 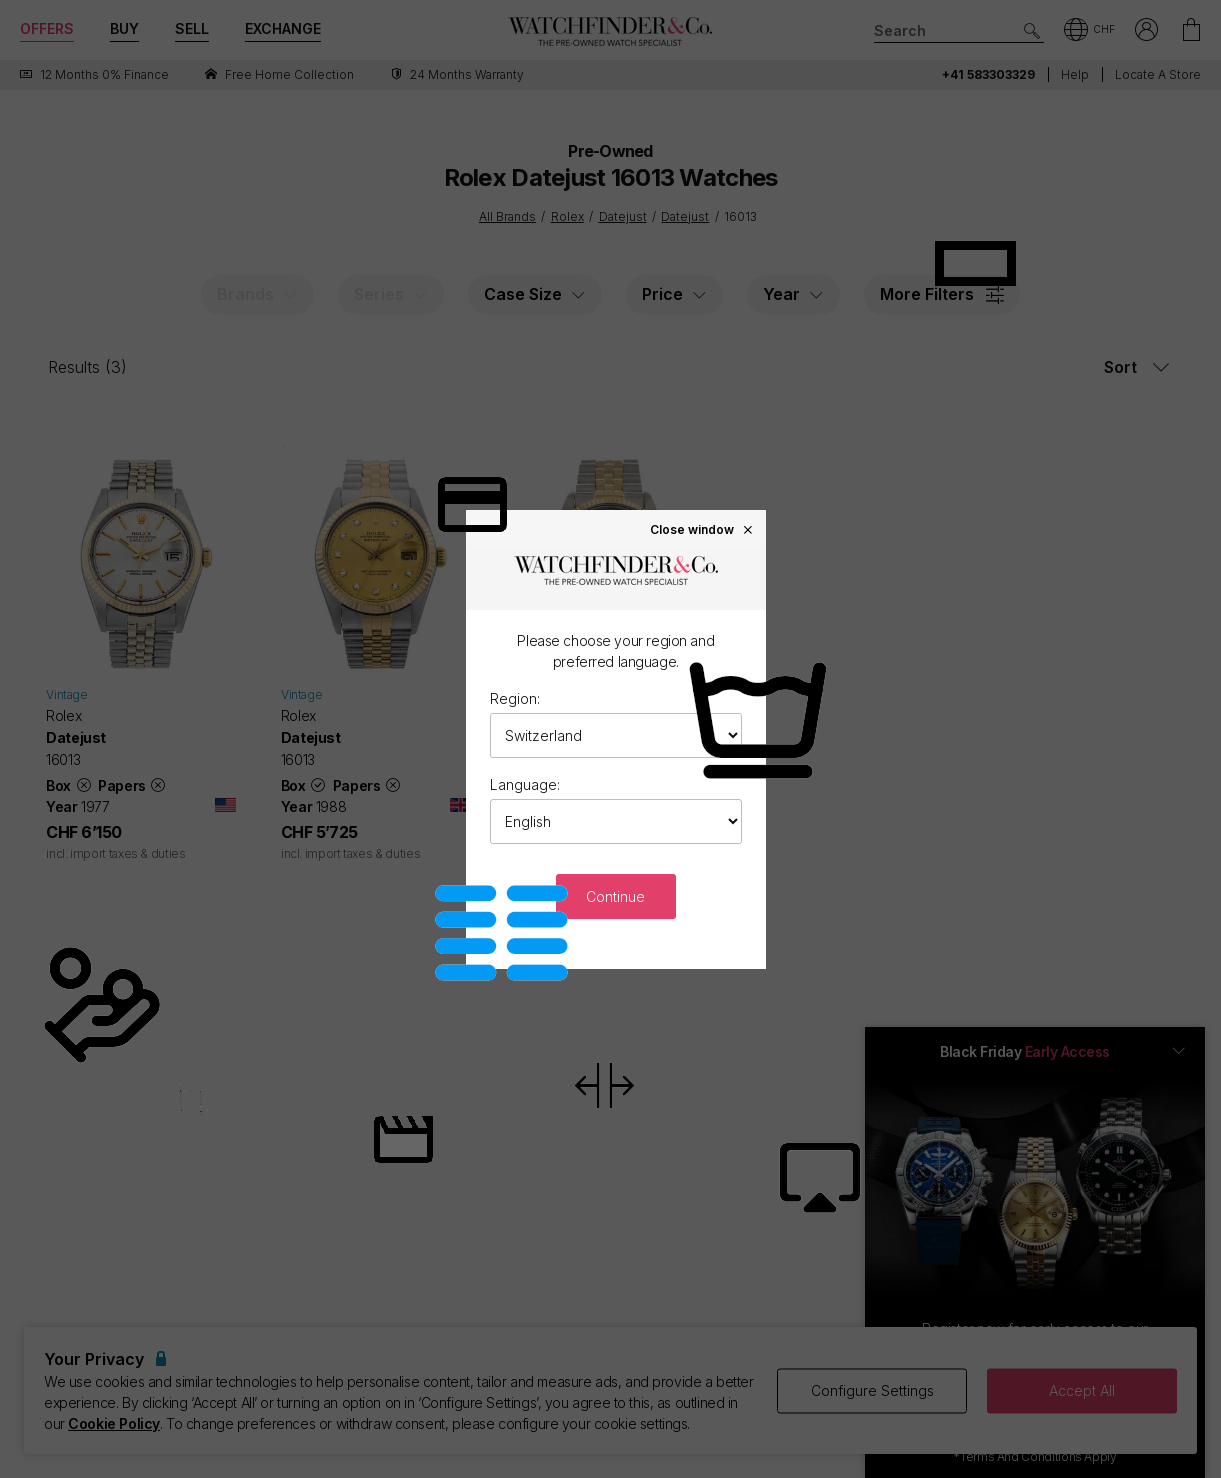 What do you see at coordinates (102, 1005) in the screenshot?
I see `make a payment or donation` at bounding box center [102, 1005].